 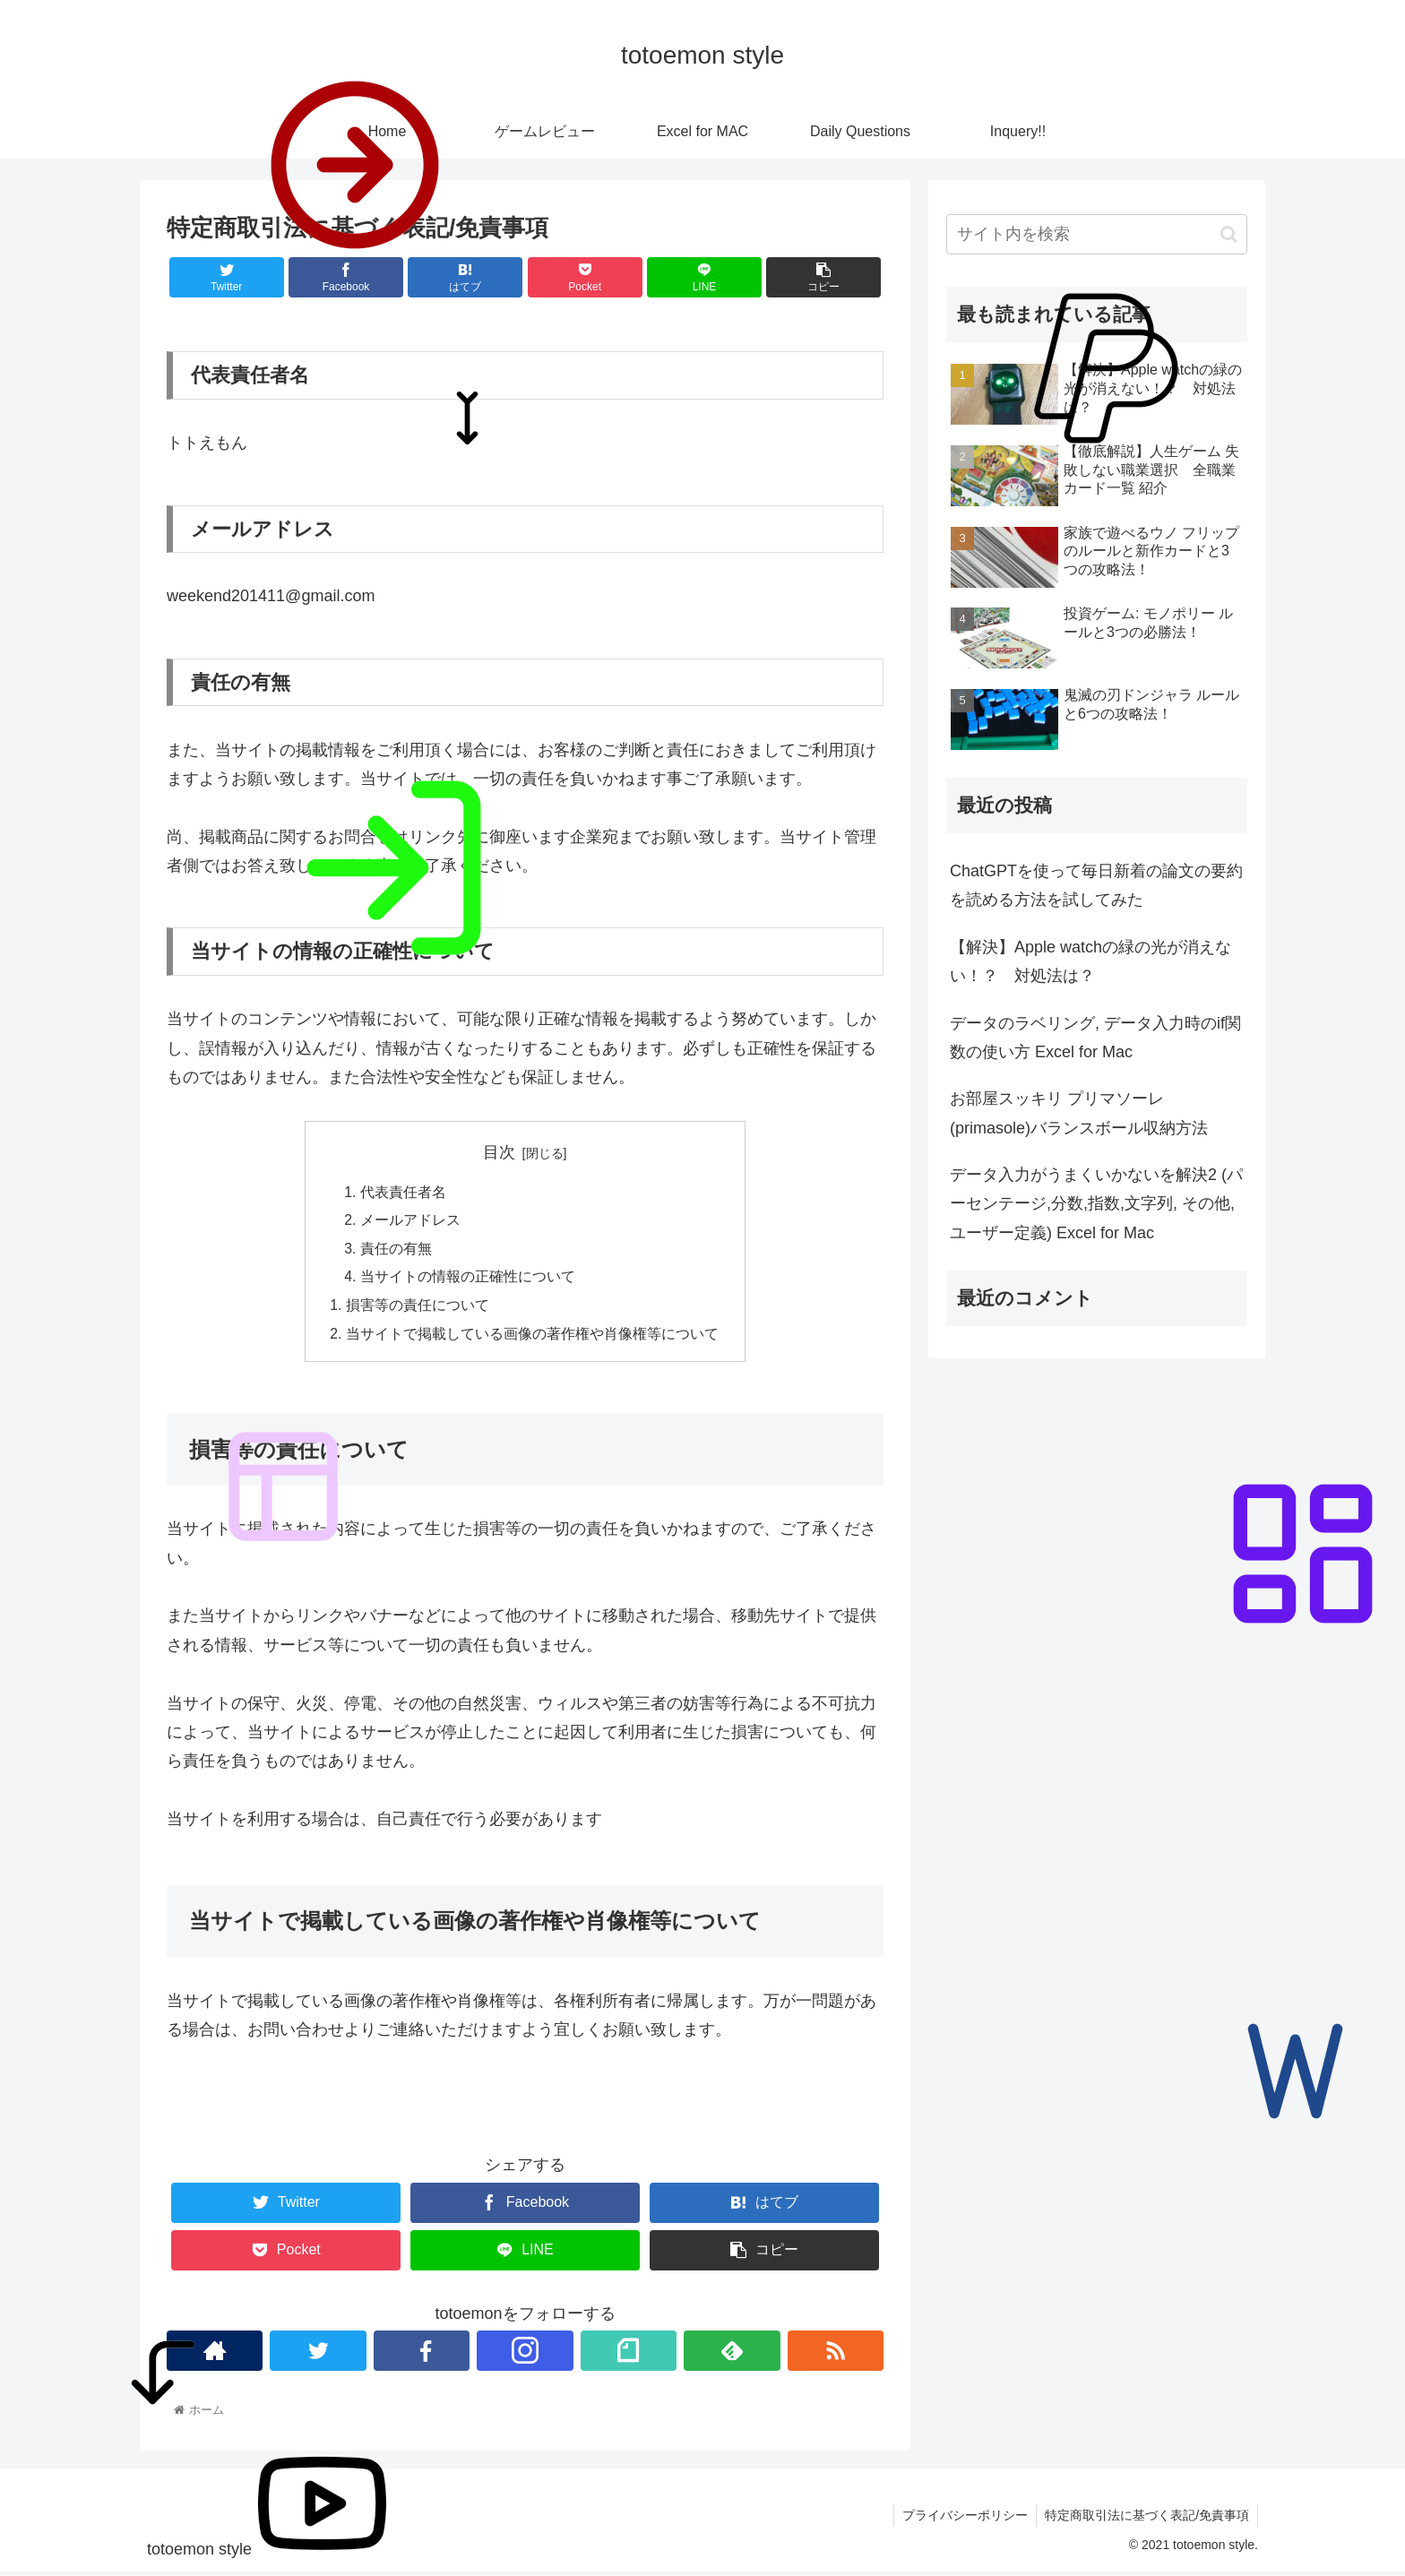 What do you see at coordinates (1303, 1554) in the screenshot?
I see `open dashboard view` at bounding box center [1303, 1554].